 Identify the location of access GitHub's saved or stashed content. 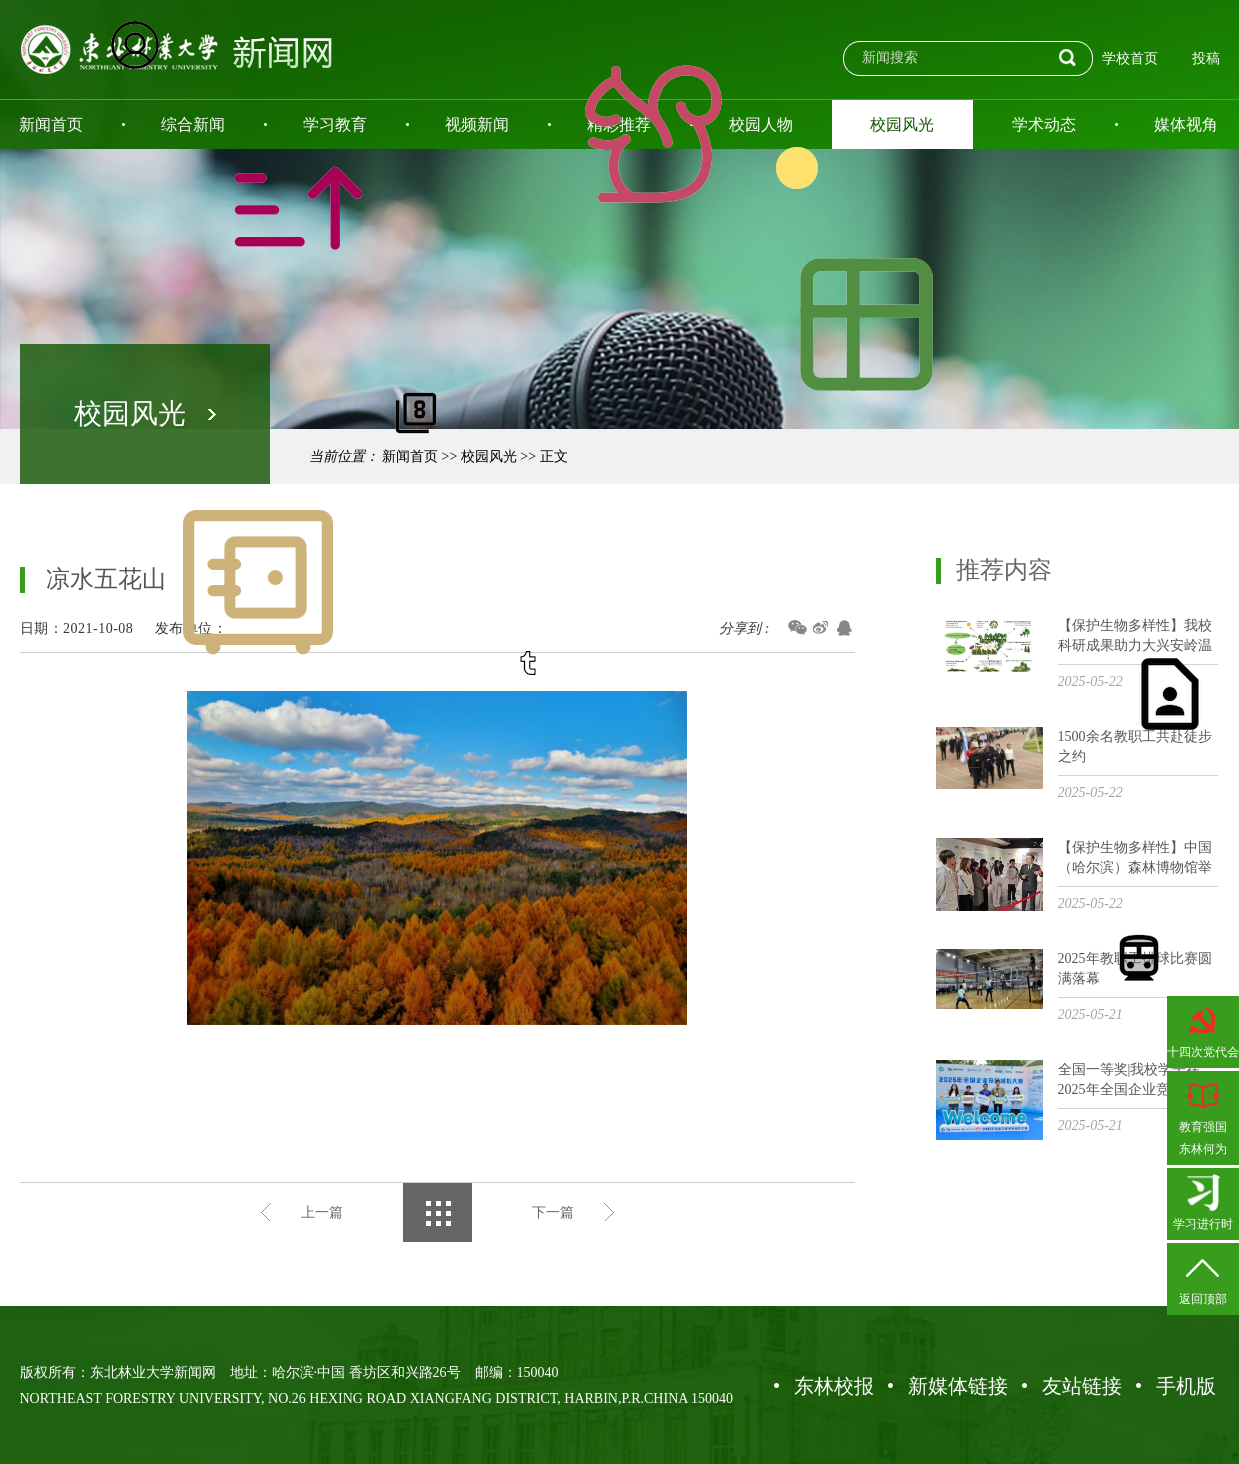
(650, 131).